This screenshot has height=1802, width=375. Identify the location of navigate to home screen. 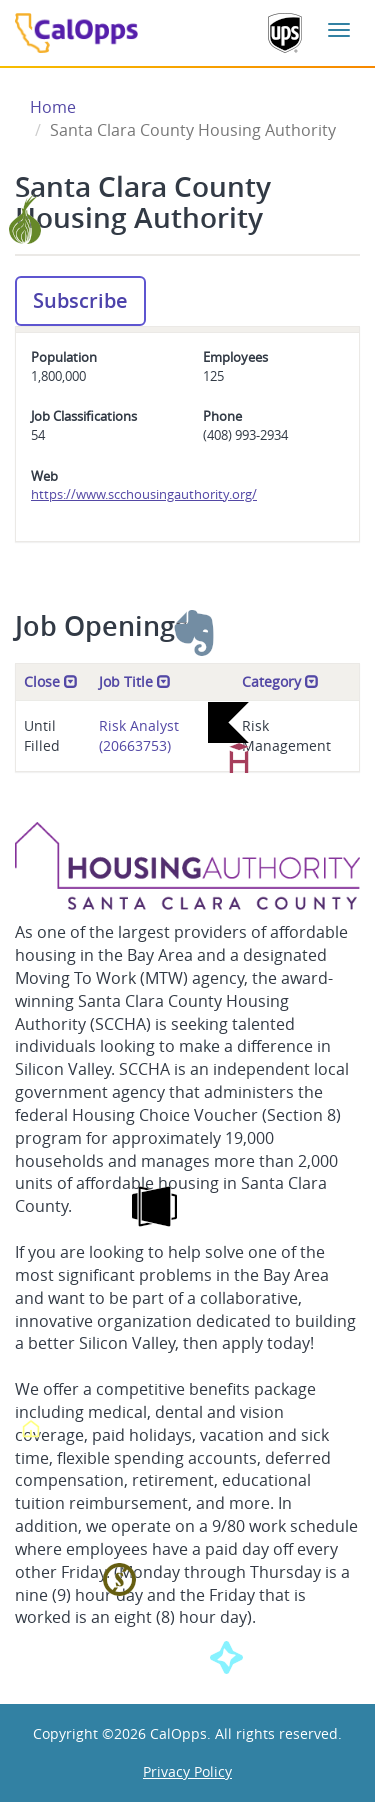
(31, 1429).